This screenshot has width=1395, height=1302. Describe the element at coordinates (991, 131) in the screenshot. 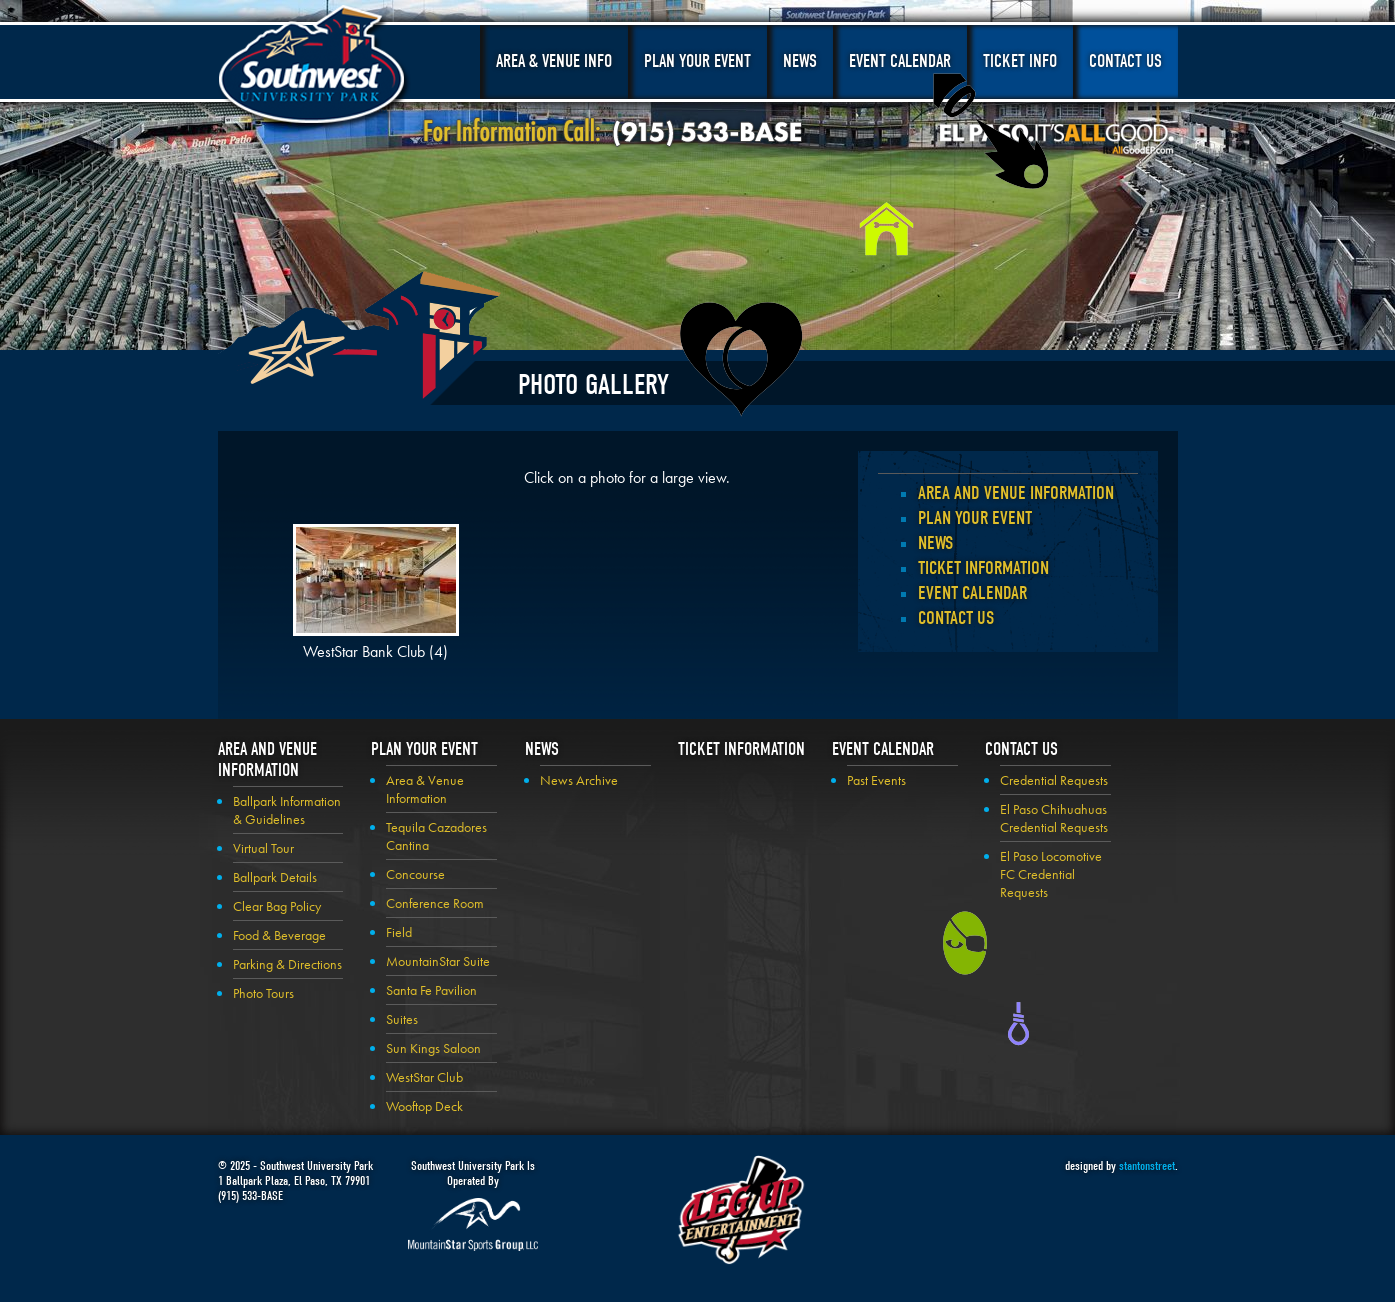

I see `fire projectile or launch attack` at that location.